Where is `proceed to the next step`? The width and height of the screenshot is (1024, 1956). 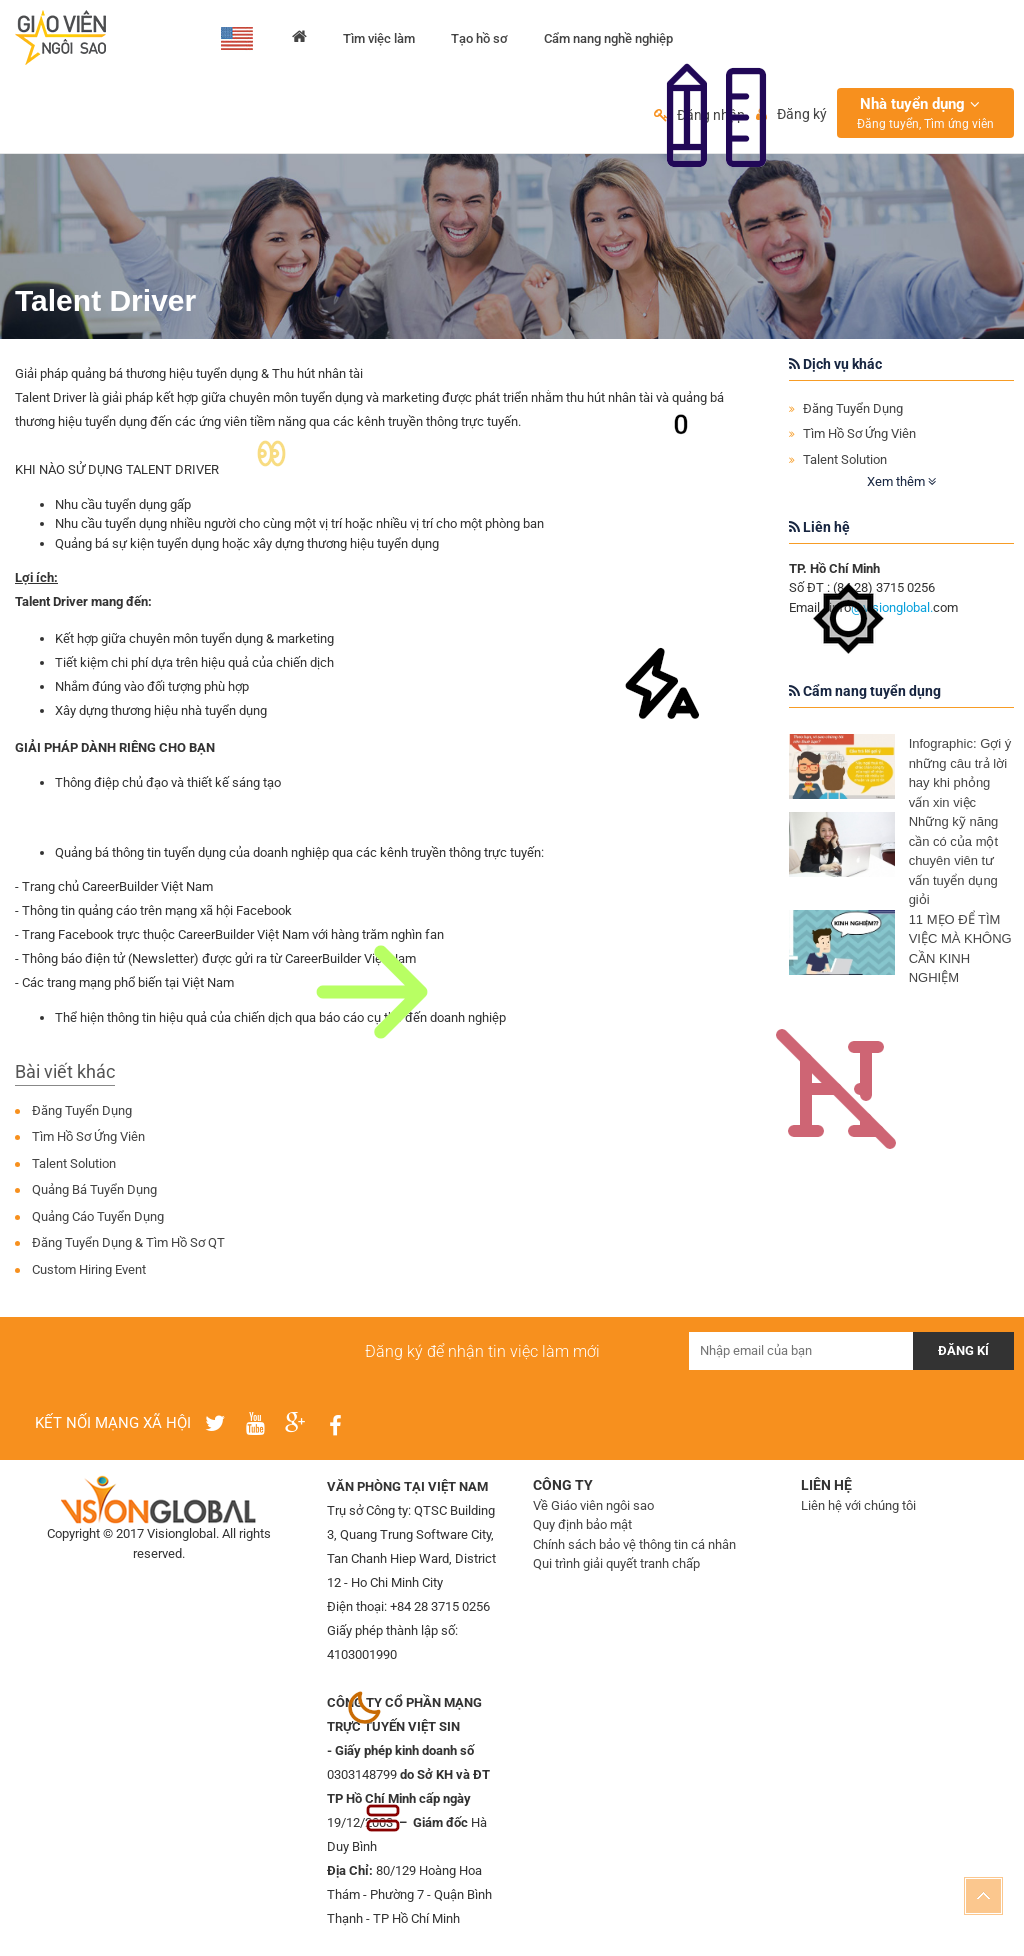 proceed to the next step is located at coordinates (372, 992).